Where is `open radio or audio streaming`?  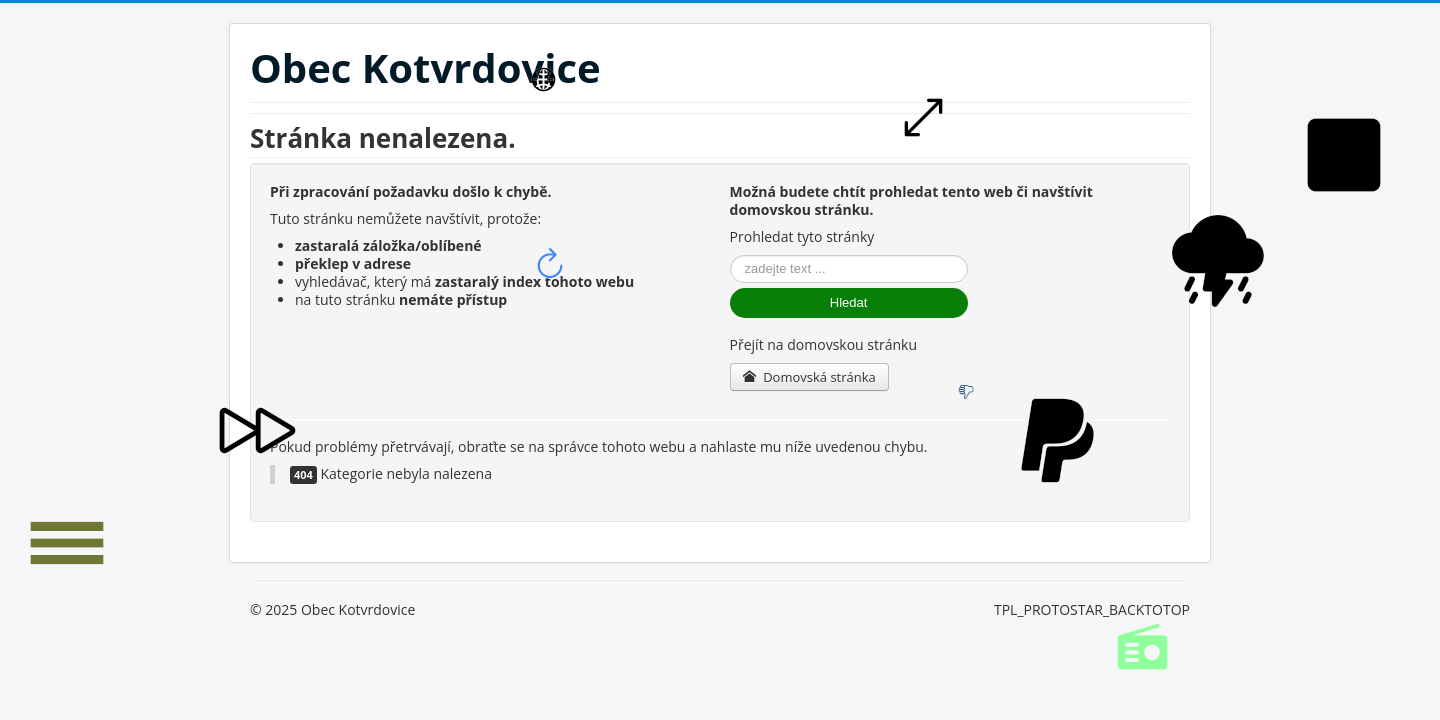
open radio or audio streaming is located at coordinates (1142, 650).